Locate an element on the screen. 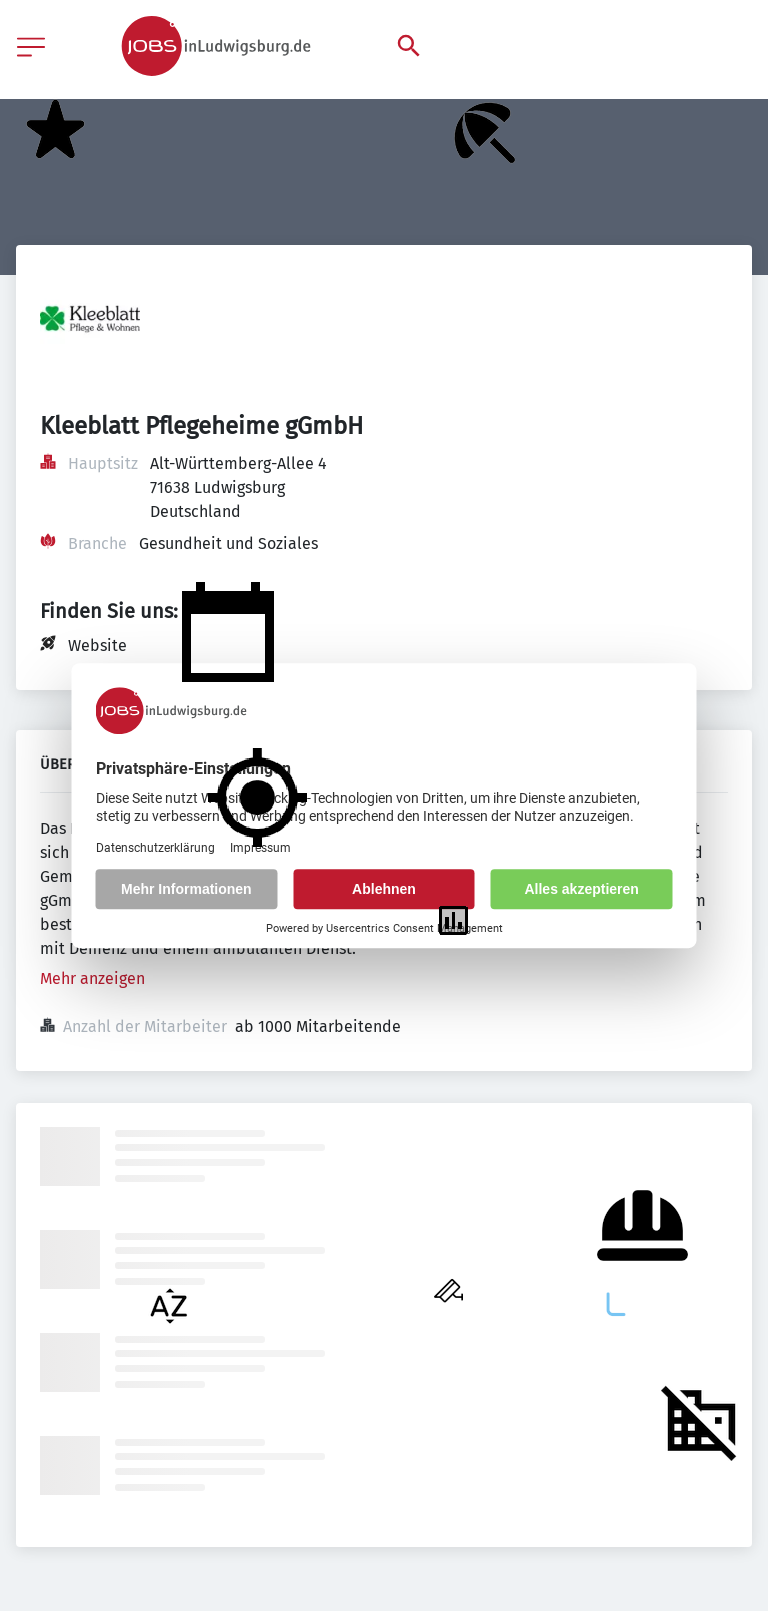 The image size is (768, 1611). indicates a website or domain is unavailable is located at coordinates (701, 1420).